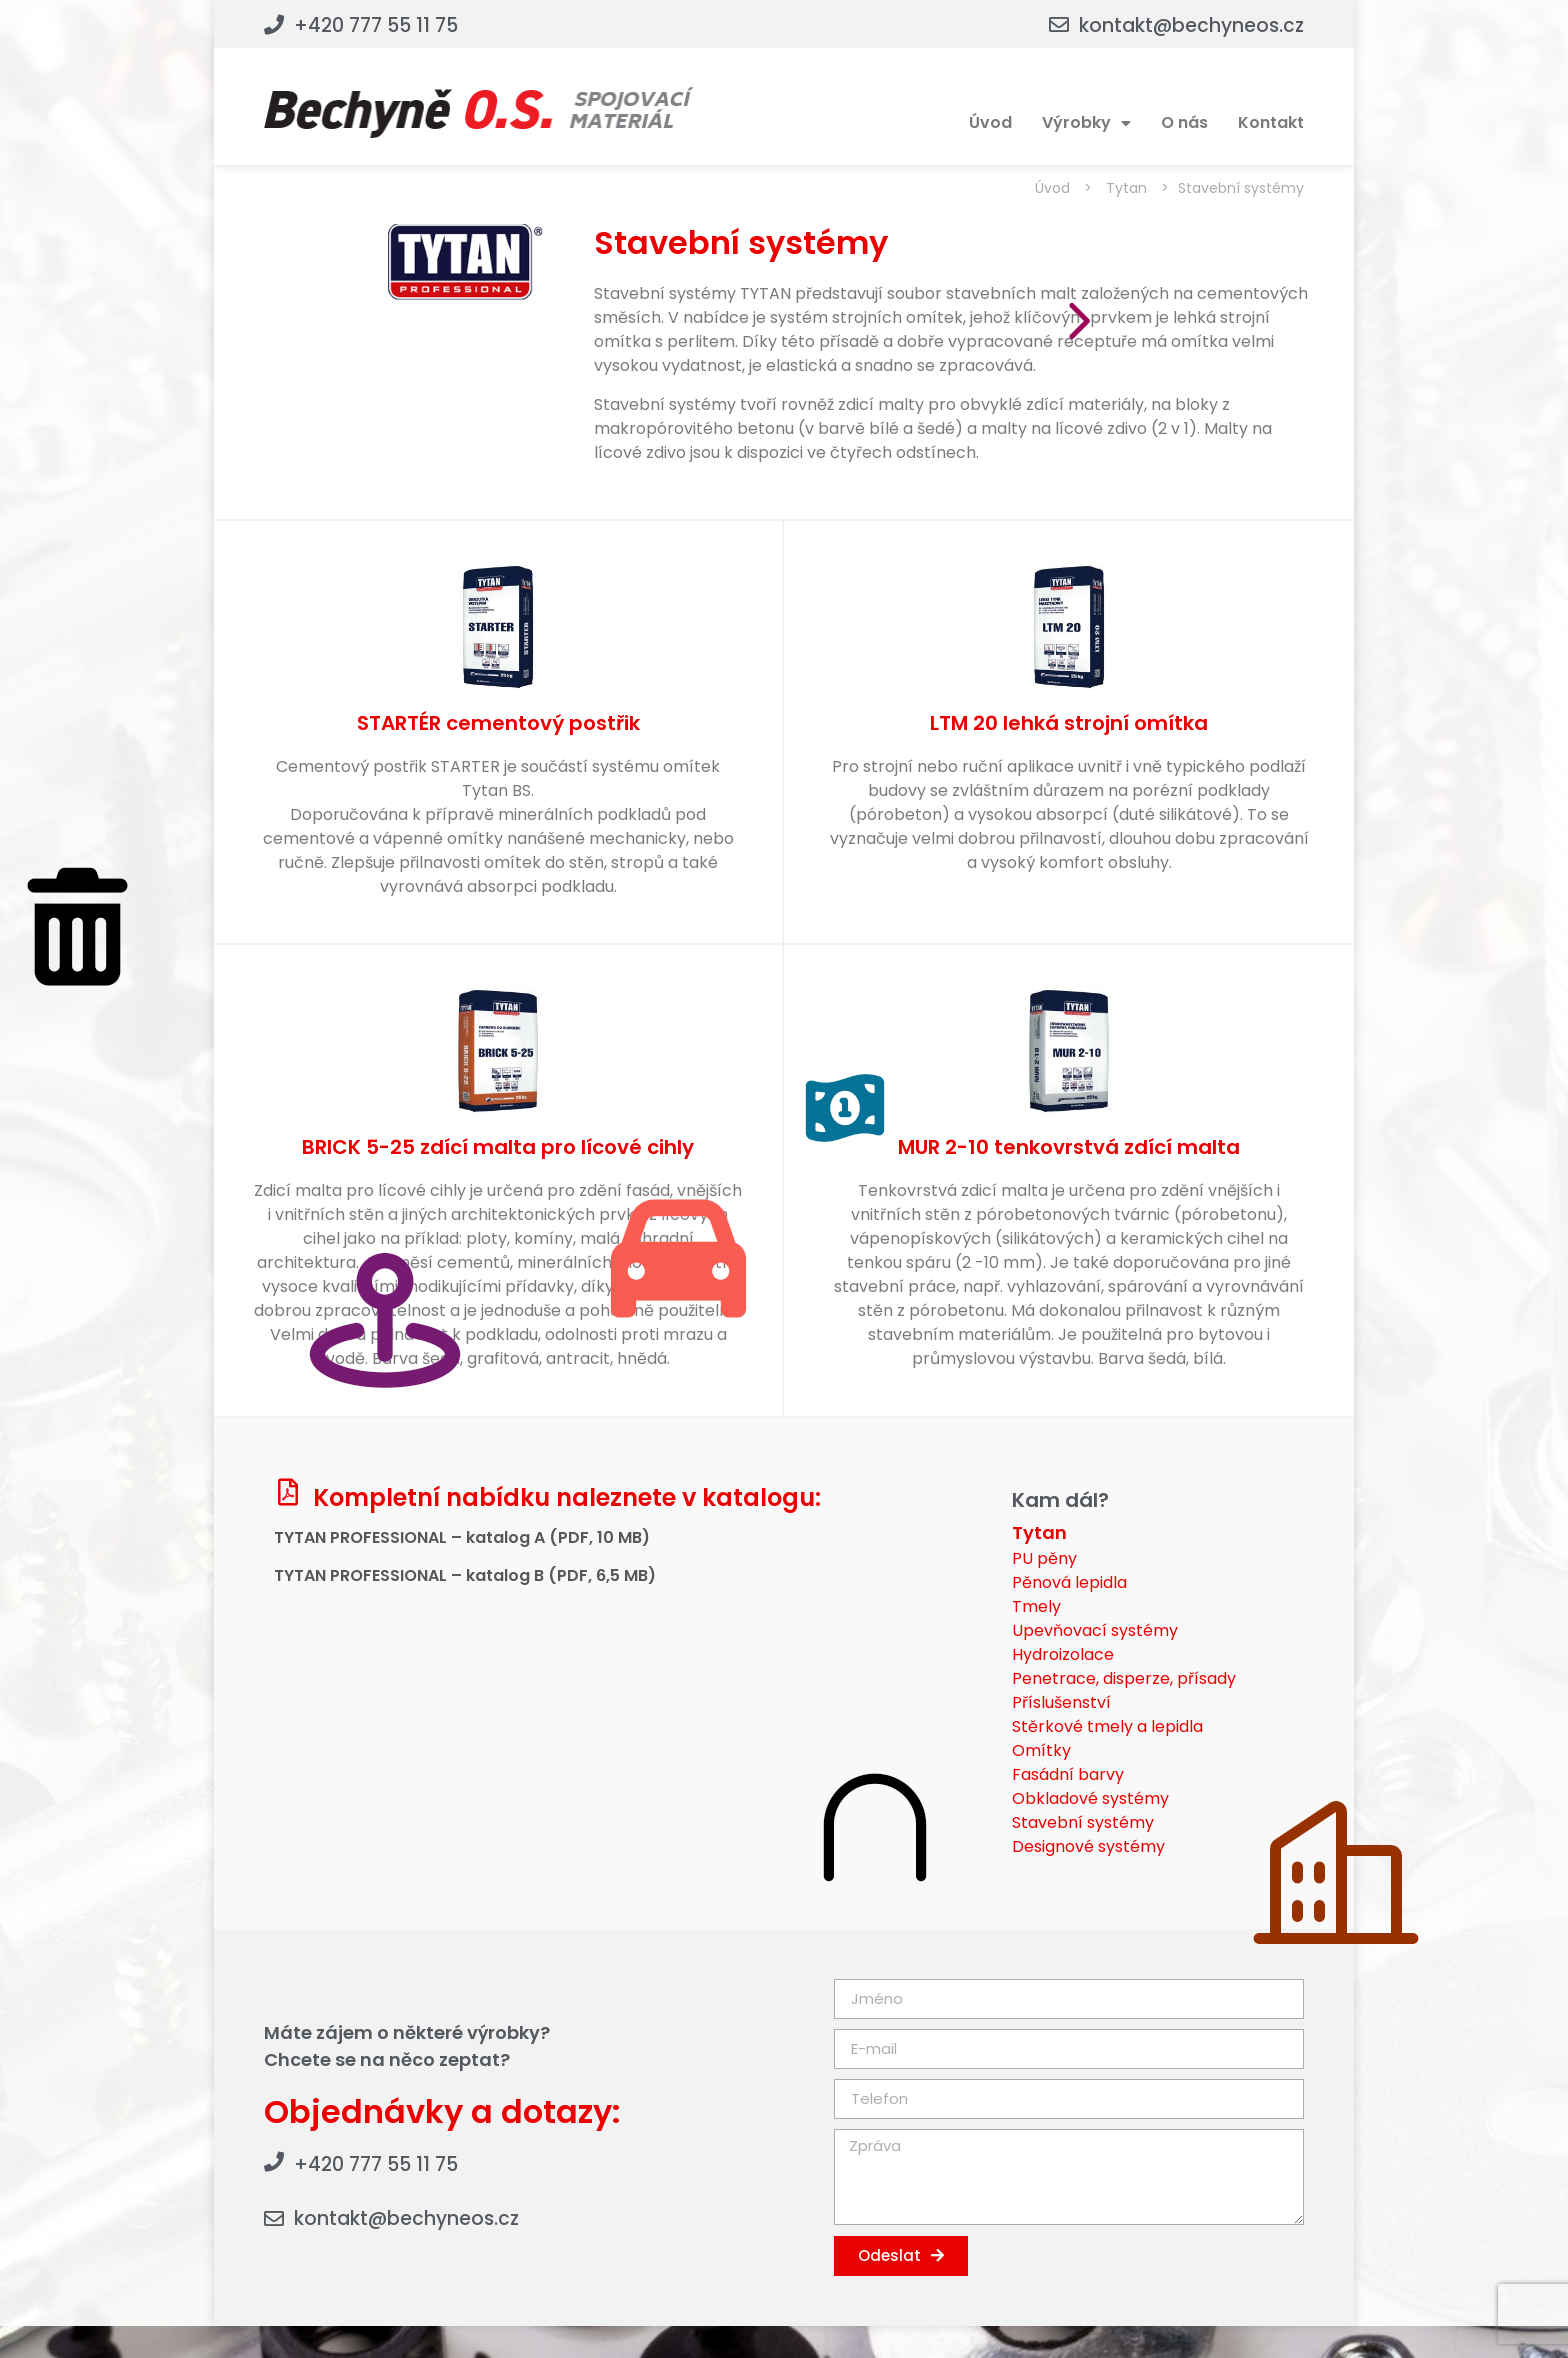 This screenshot has height=2358, width=1568. Describe the element at coordinates (1336, 1878) in the screenshot. I see `view nearby buildings or properties` at that location.